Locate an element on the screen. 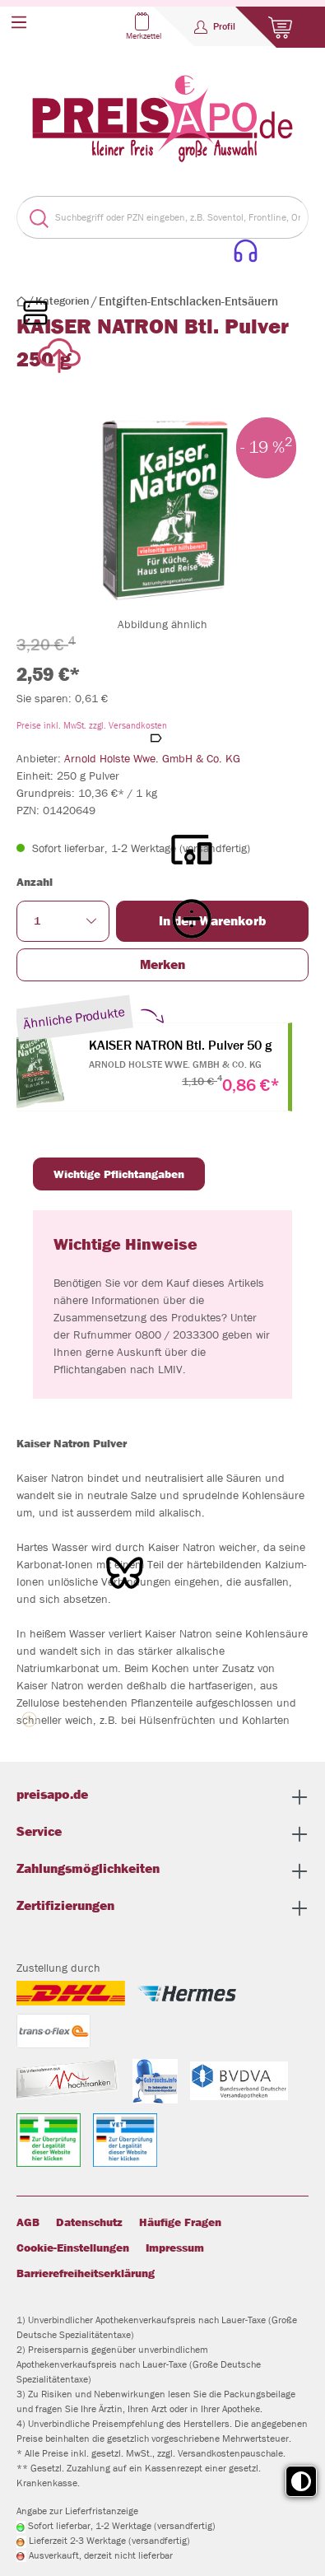  perform division calculation is located at coordinates (192, 919).